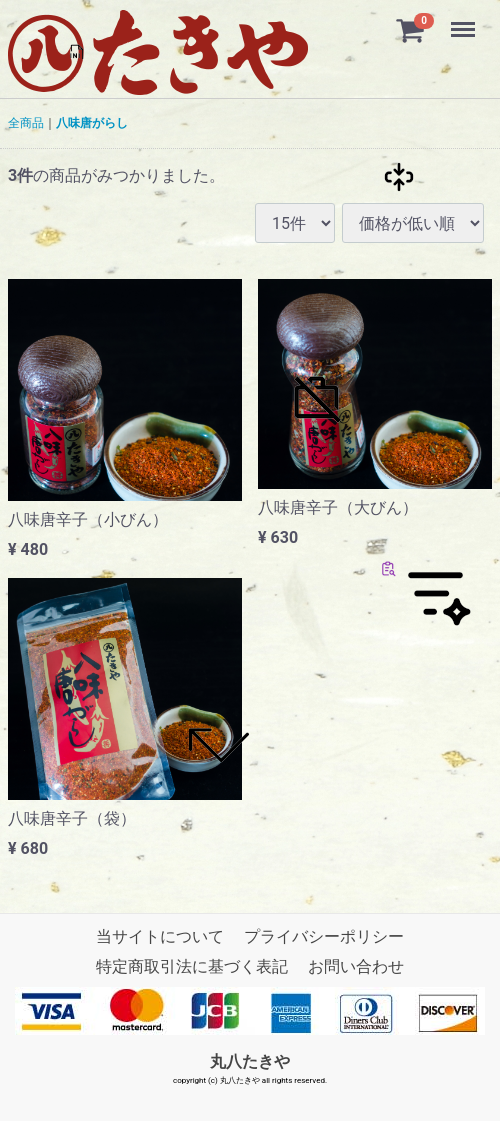 The width and height of the screenshot is (500, 1121). What do you see at coordinates (219, 743) in the screenshot?
I see `go back or return to previous screen` at bounding box center [219, 743].